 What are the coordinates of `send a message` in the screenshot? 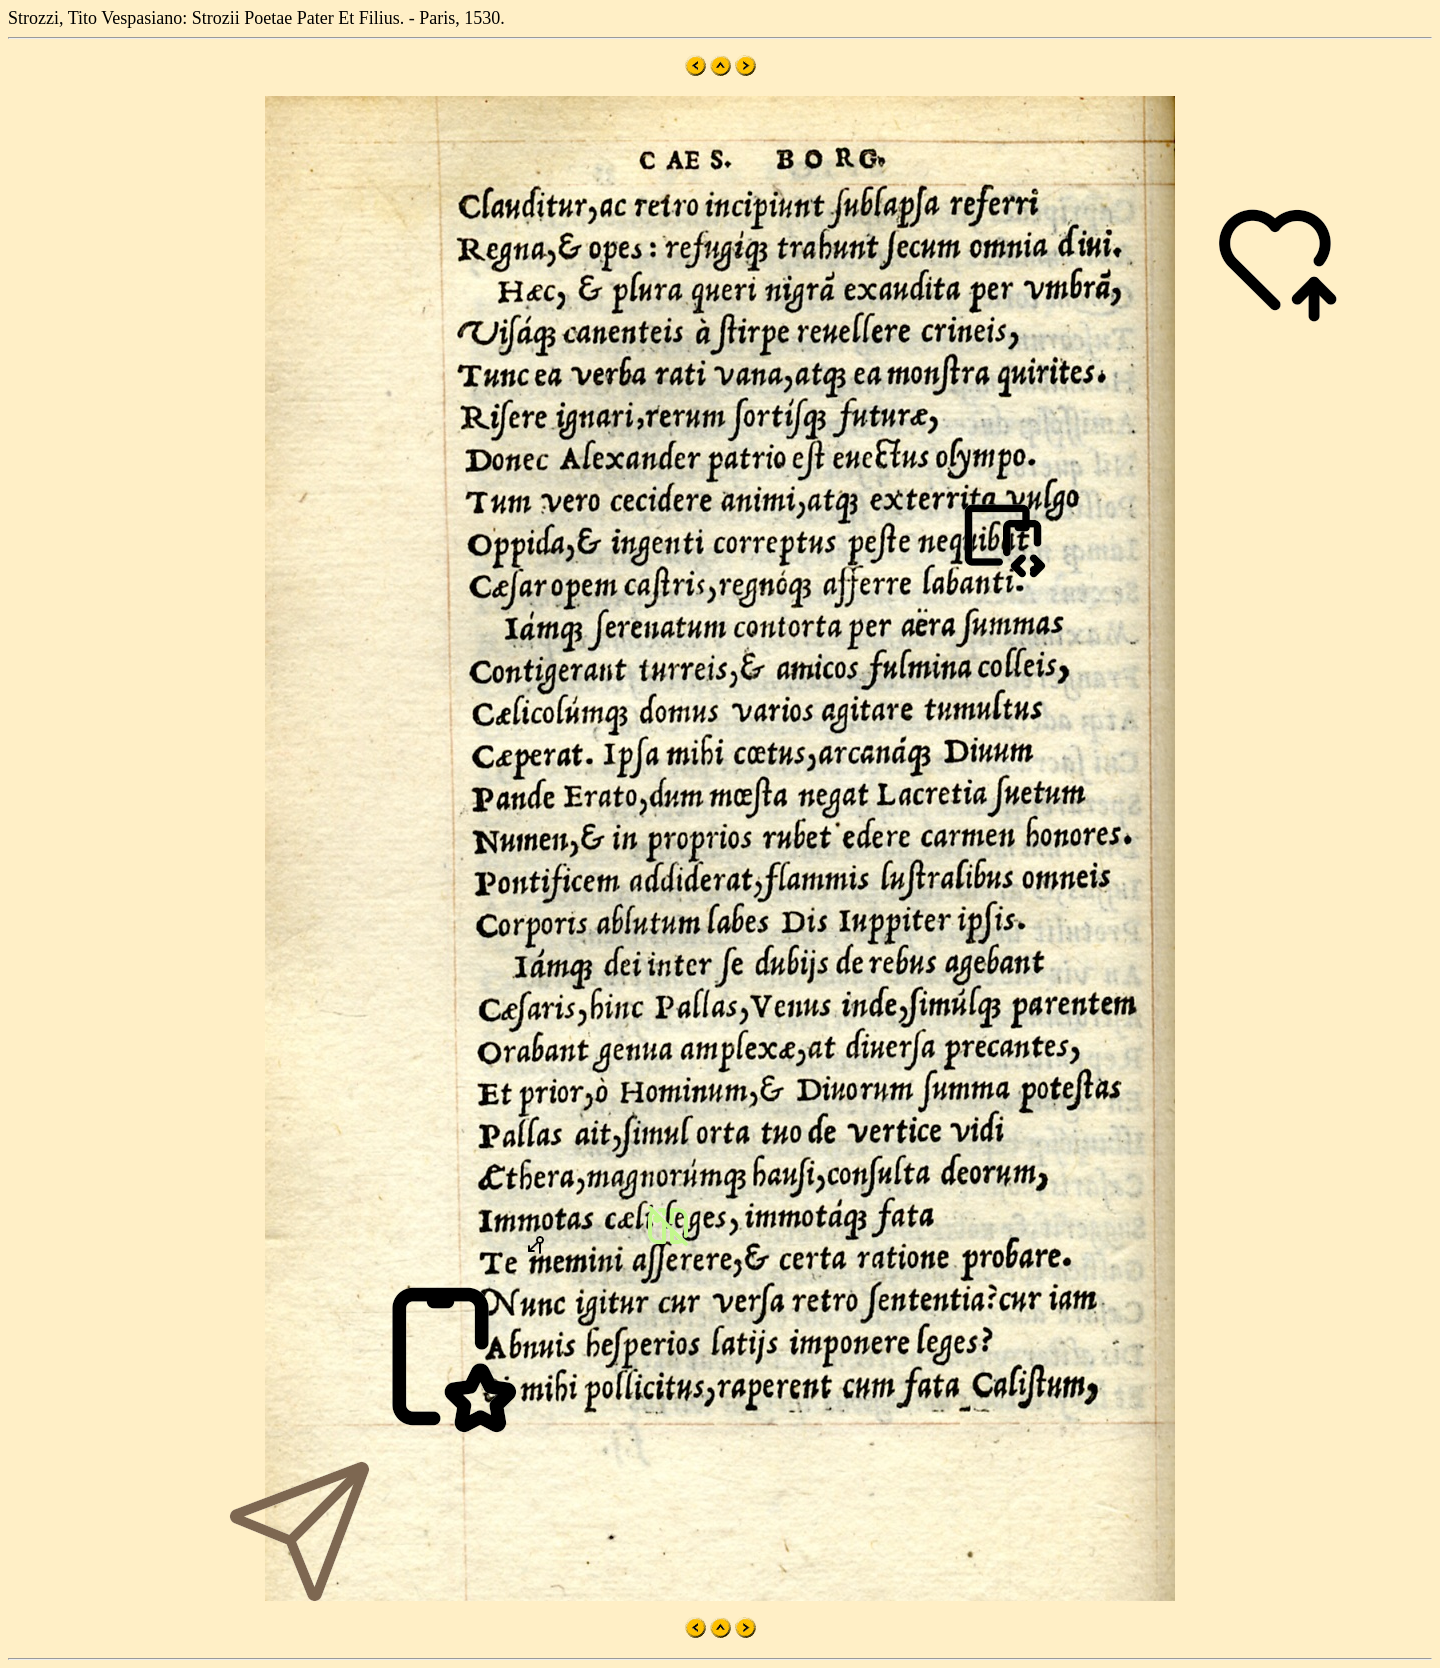 It's located at (299, 1531).